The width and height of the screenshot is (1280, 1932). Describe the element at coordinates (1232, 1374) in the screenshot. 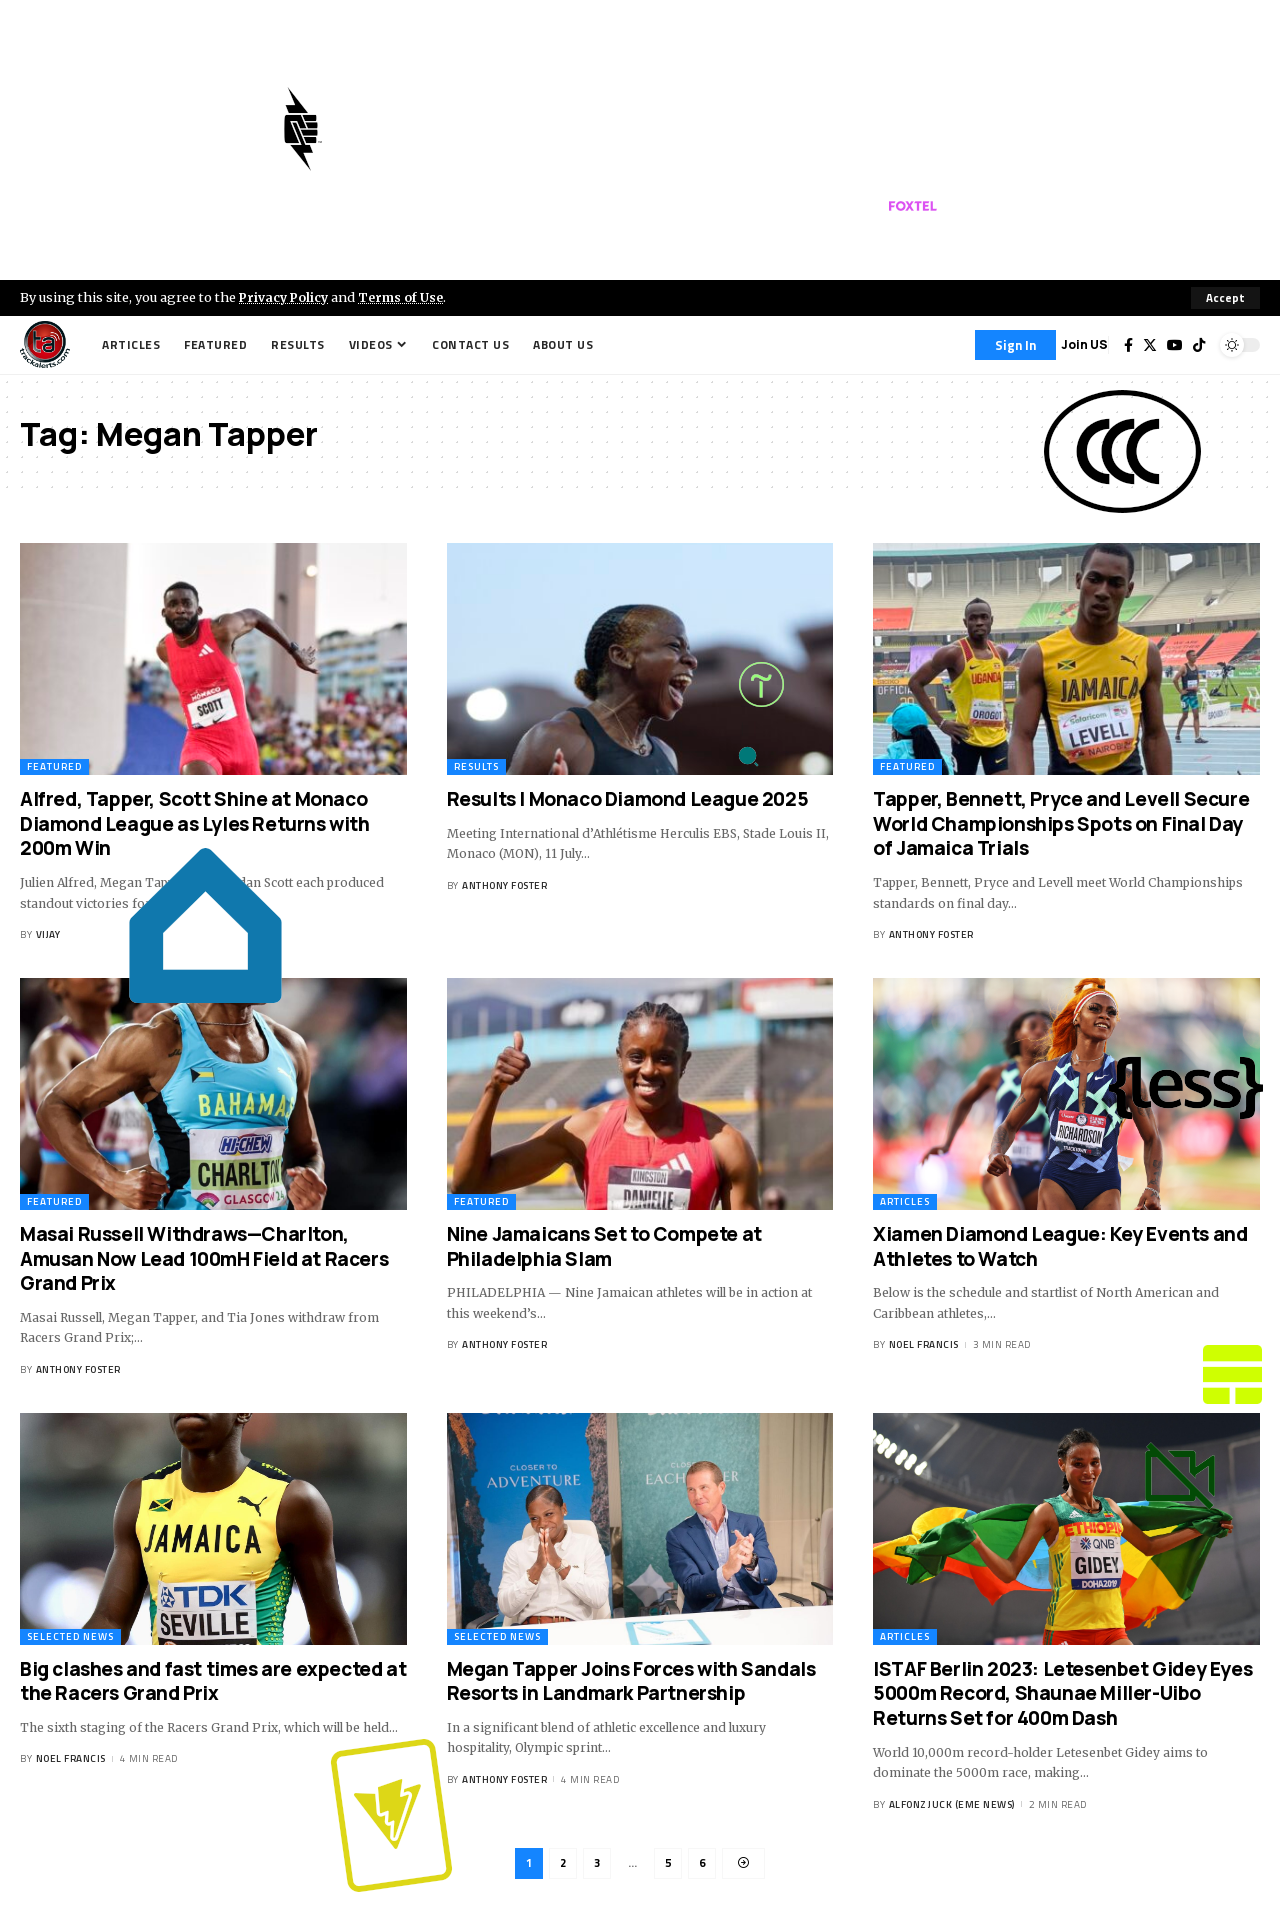

I see `elastic stack logo` at that location.